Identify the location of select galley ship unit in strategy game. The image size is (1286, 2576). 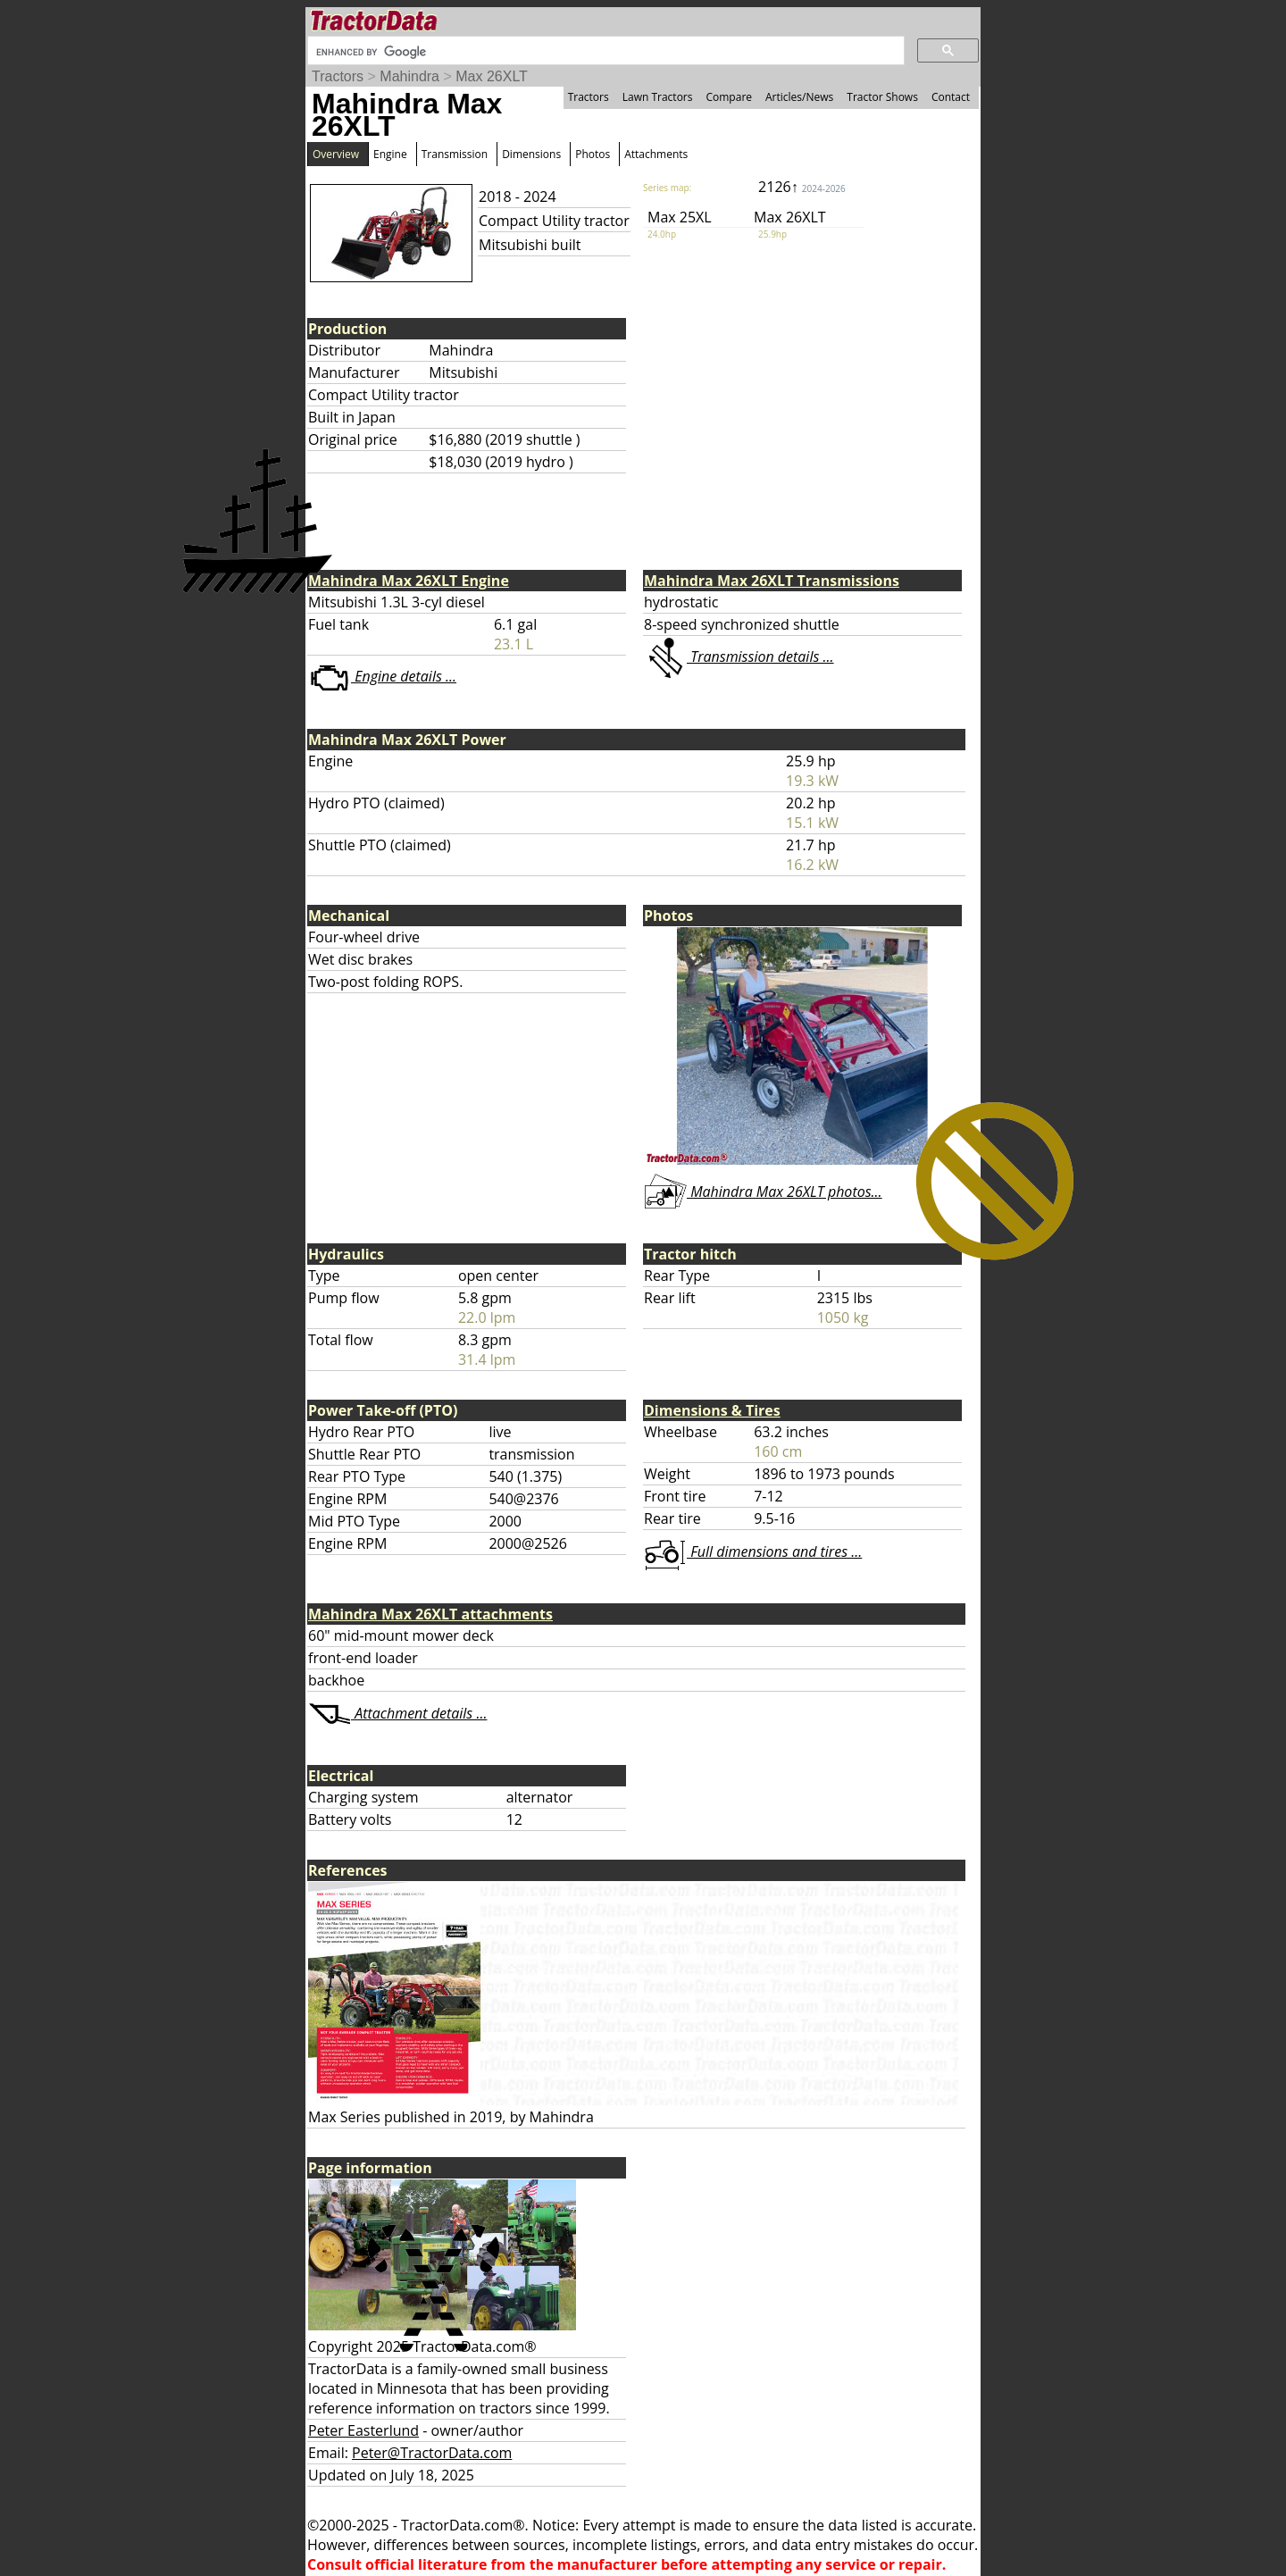
(257, 522).